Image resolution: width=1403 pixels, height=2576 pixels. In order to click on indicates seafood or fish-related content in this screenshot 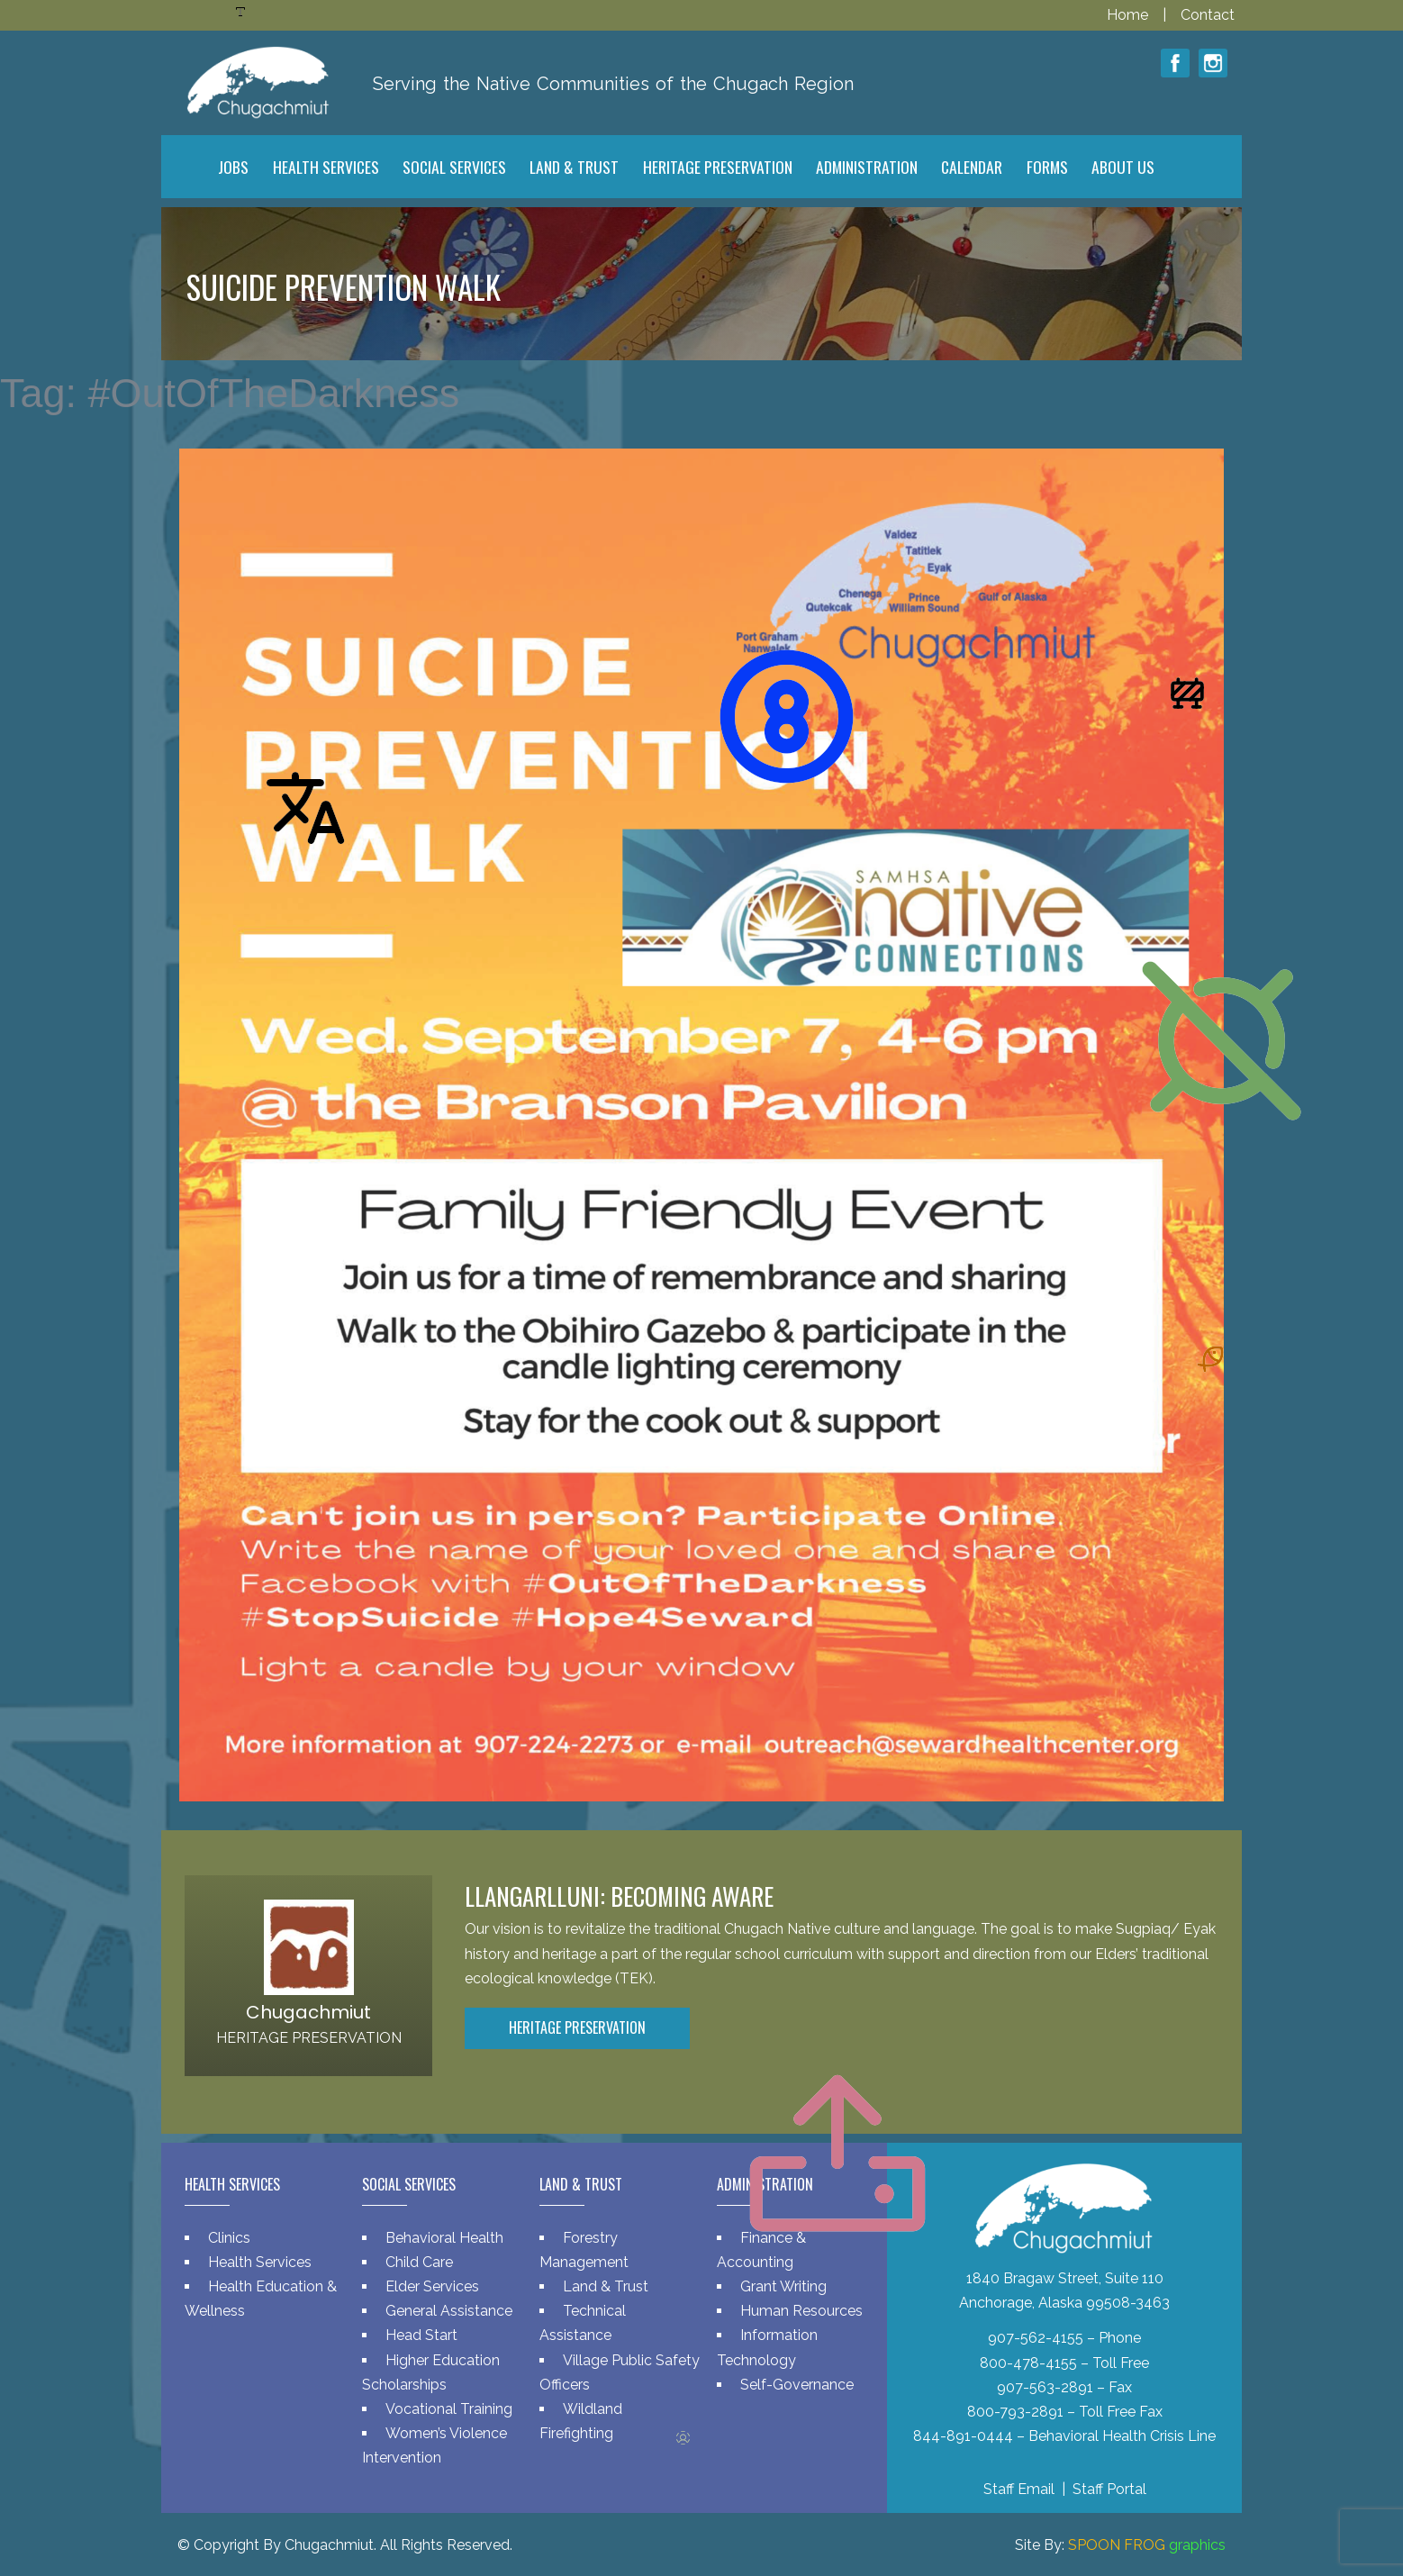, I will do `click(1211, 1358)`.